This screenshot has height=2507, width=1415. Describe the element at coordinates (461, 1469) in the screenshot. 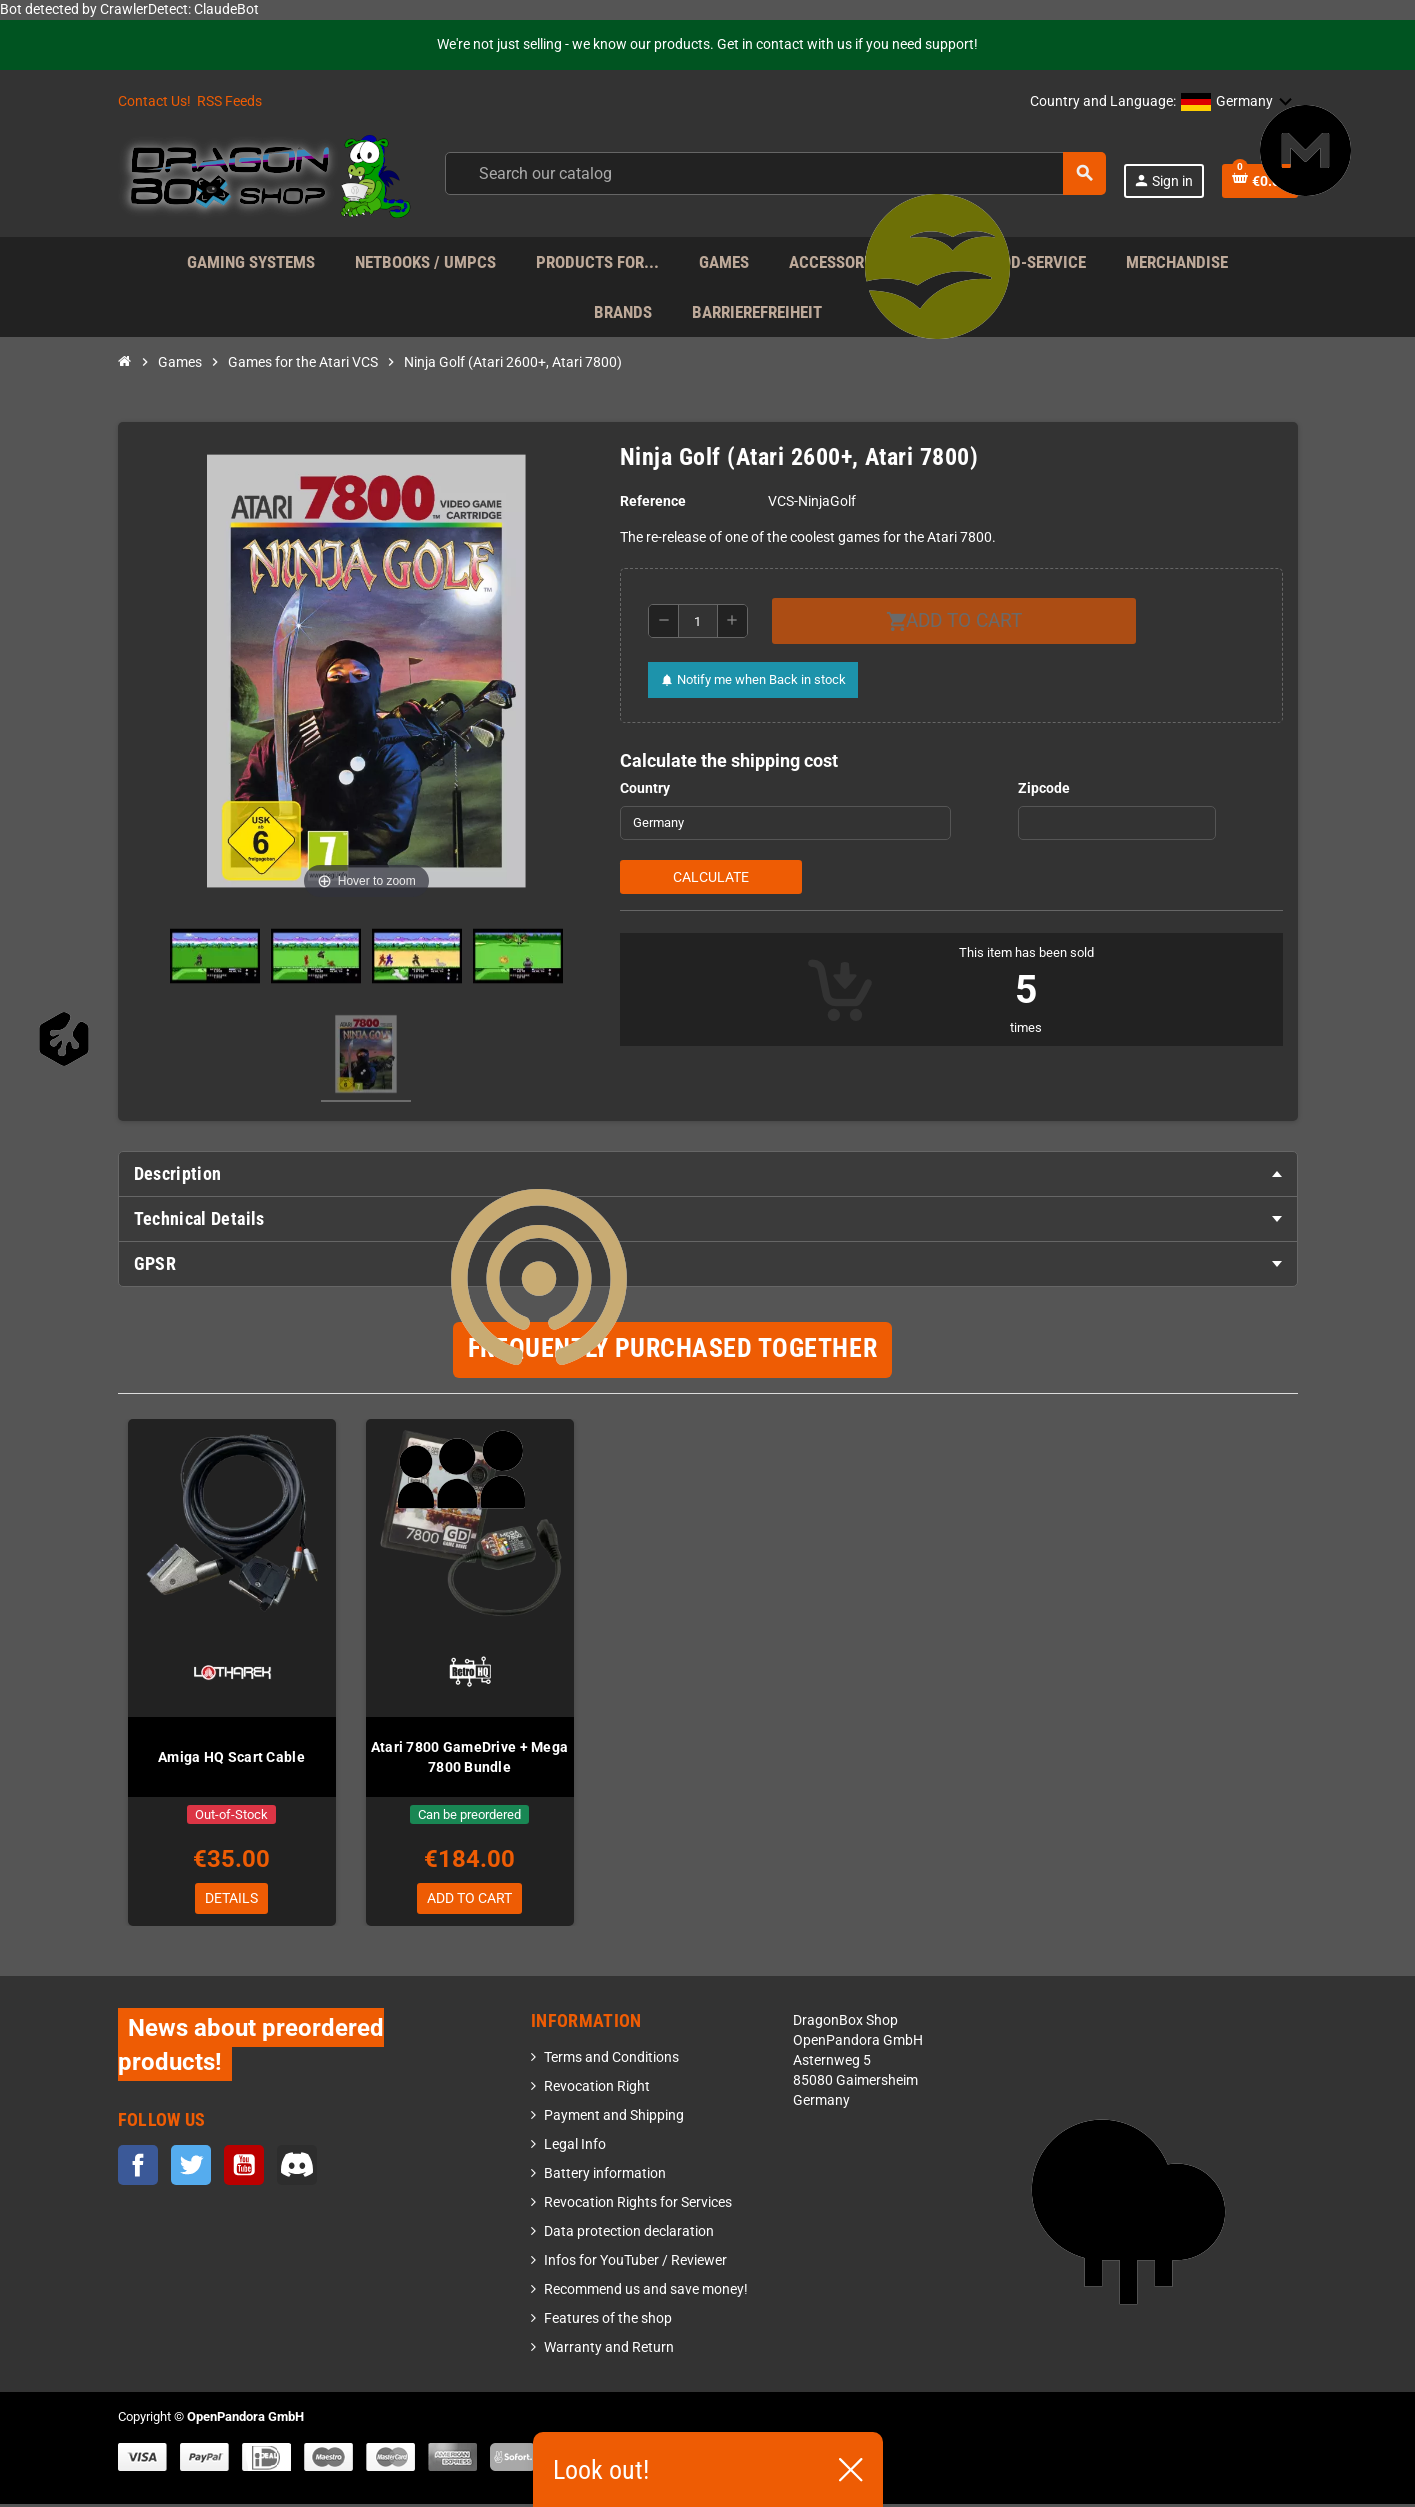

I see `link to MySpace profile` at that location.